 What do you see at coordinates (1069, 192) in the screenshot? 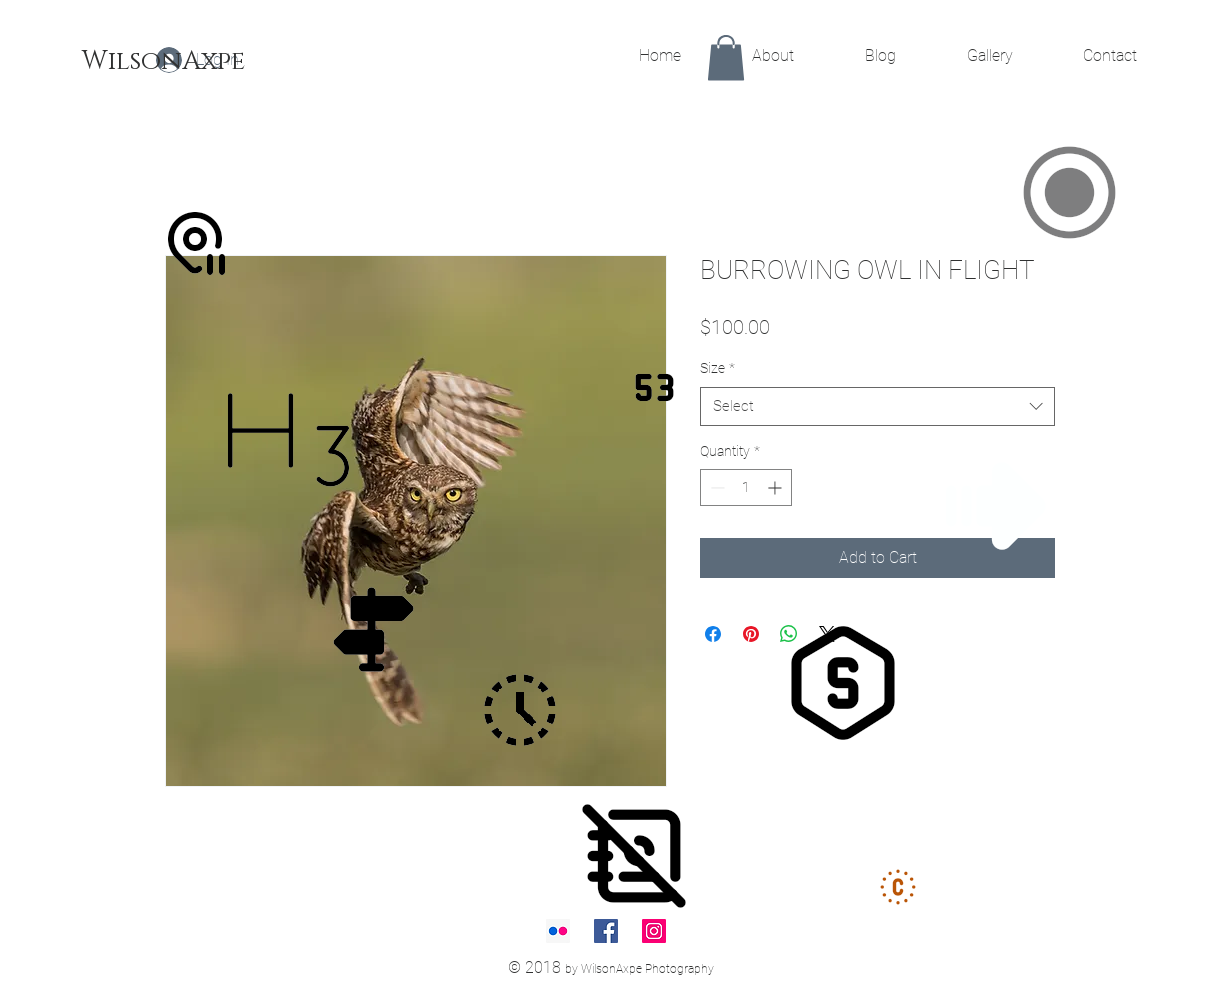
I see `a selected radio button option` at bounding box center [1069, 192].